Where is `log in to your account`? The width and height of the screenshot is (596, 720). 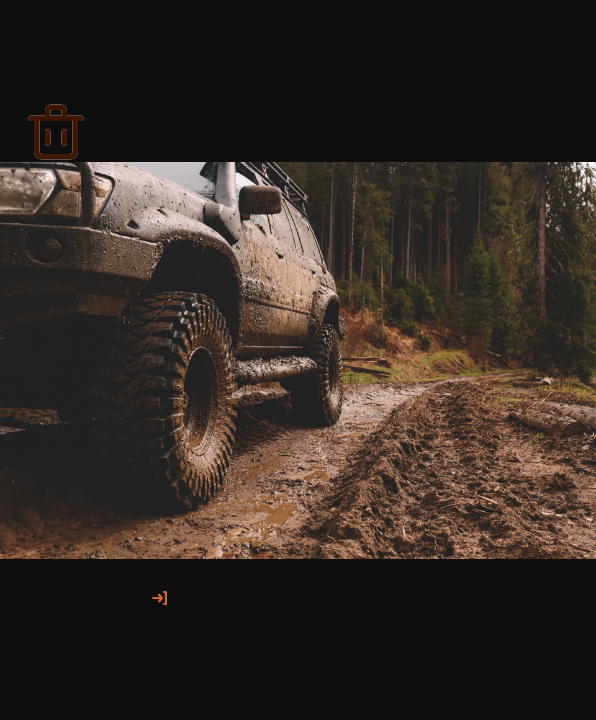 log in to your account is located at coordinates (160, 598).